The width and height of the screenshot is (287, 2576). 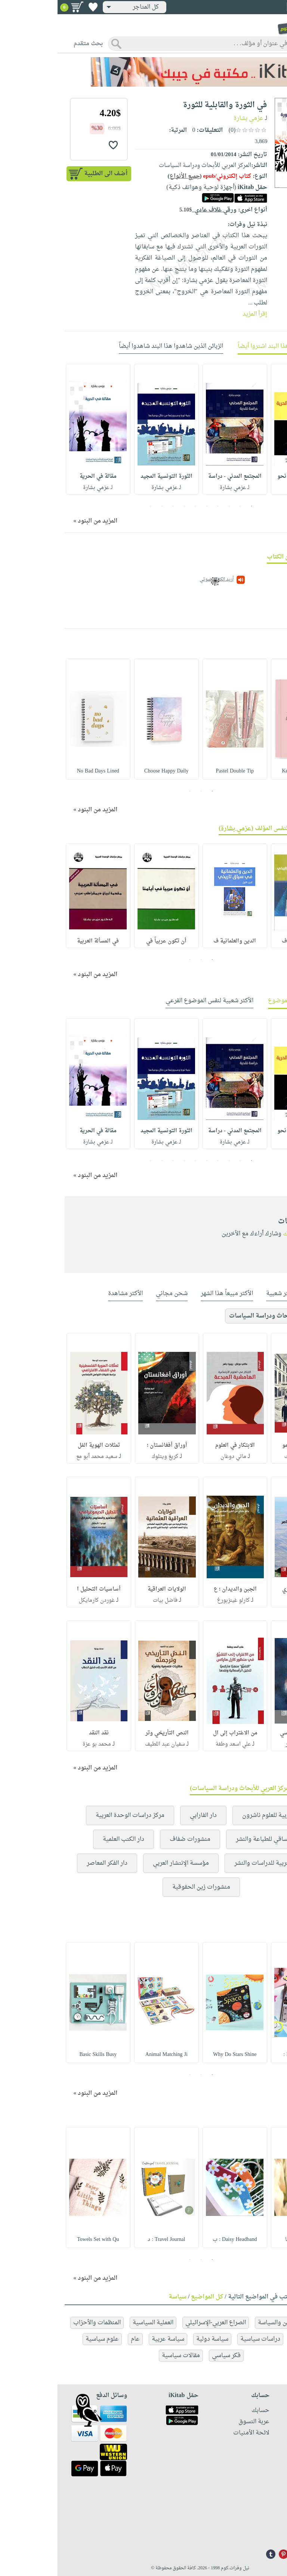 What do you see at coordinates (80, 1069) in the screenshot?
I see `indicates a knot or rope-tying feature` at bounding box center [80, 1069].